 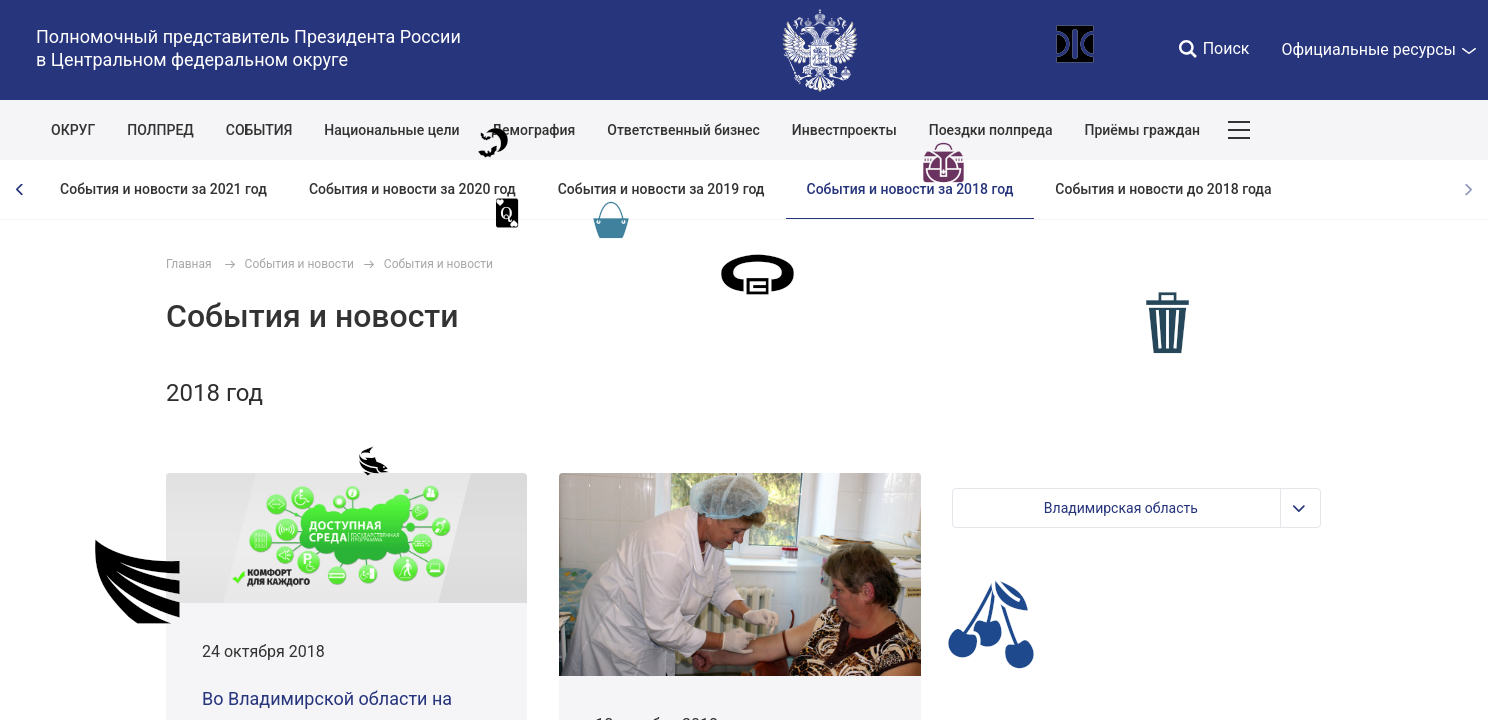 I want to click on toggle night mode or dark theme, so click(x=493, y=143).